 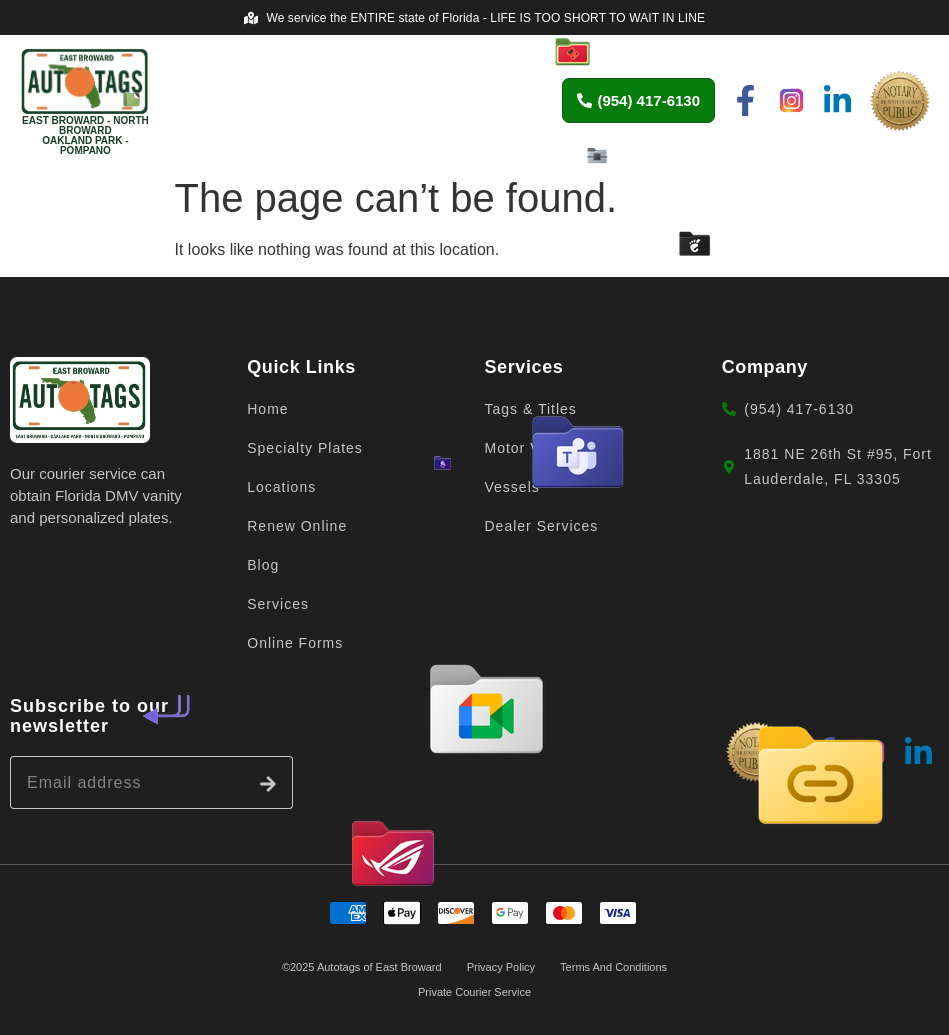 What do you see at coordinates (820, 778) in the screenshot?
I see `open folder containing saved links or shortcuts` at bounding box center [820, 778].